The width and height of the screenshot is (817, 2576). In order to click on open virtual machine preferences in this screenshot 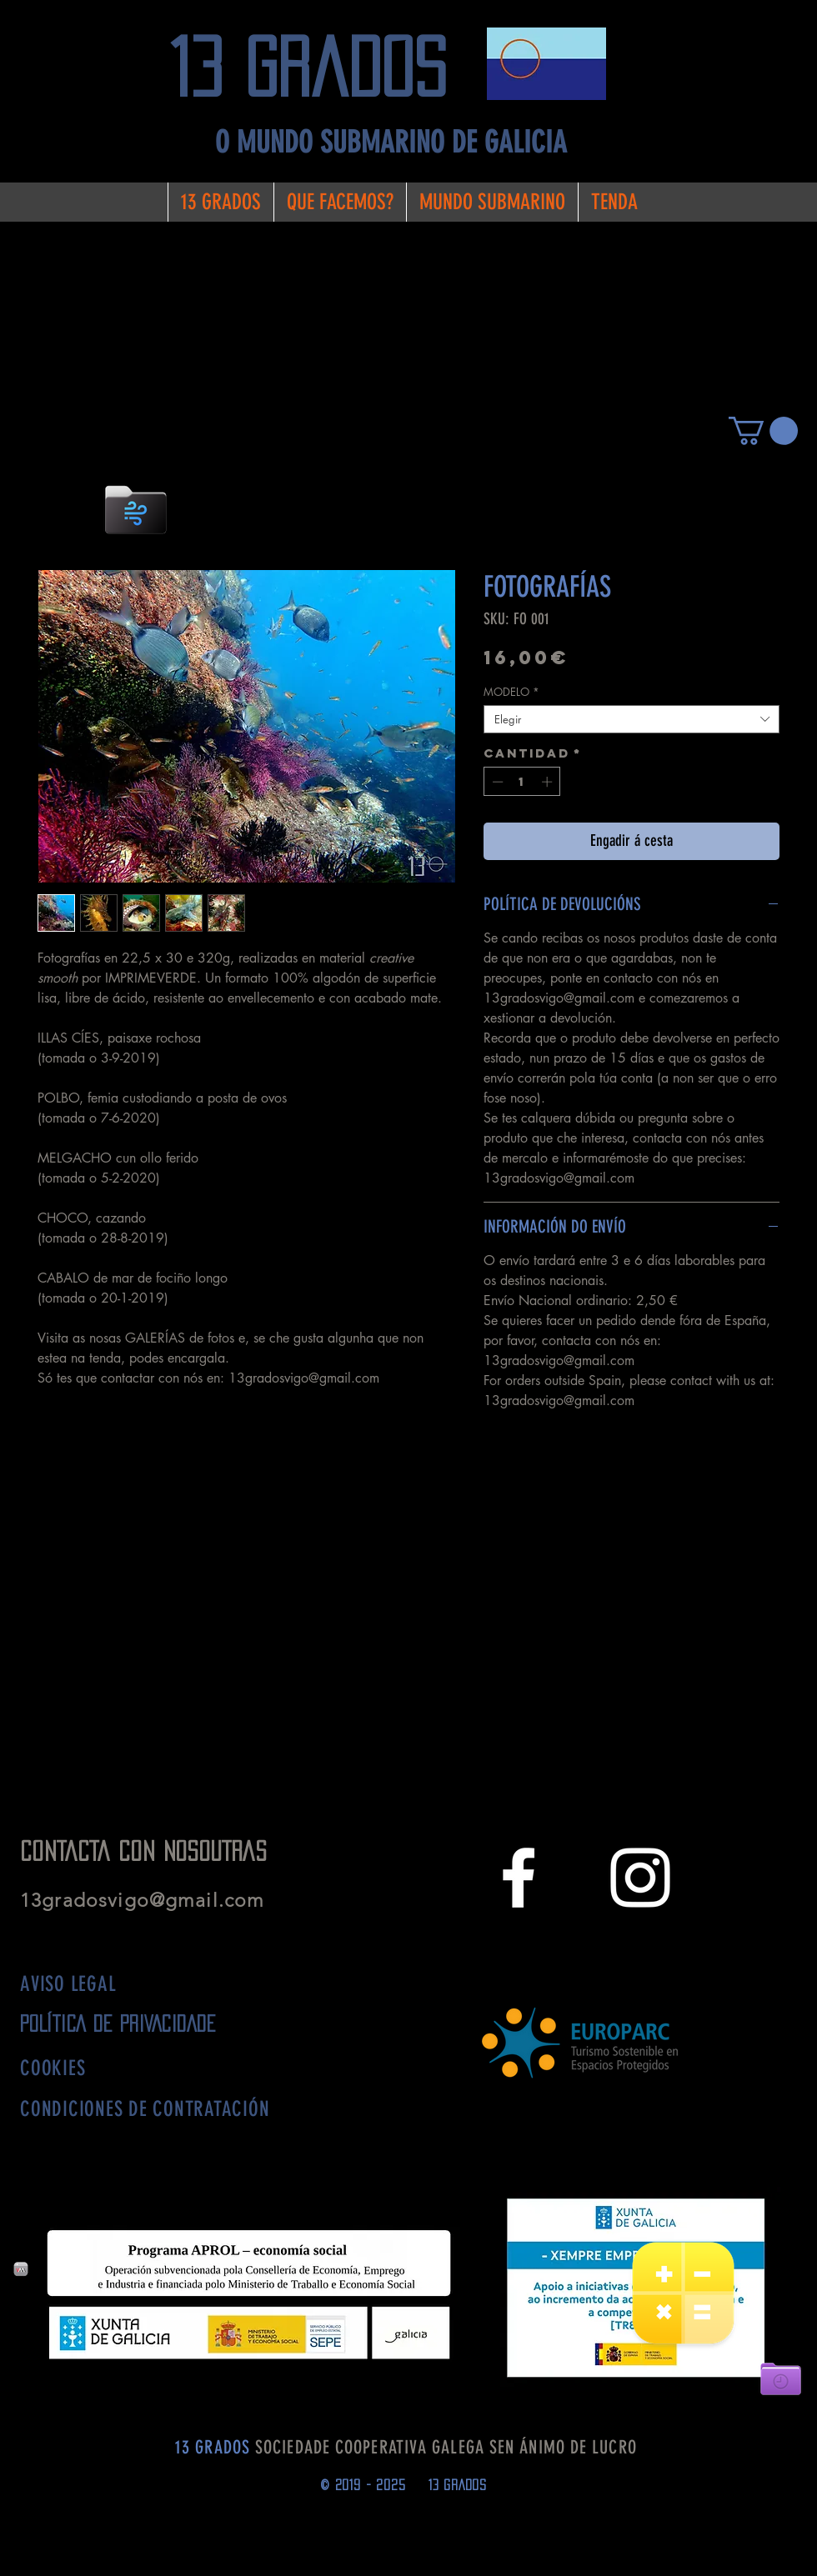, I will do `click(21, 2269)`.